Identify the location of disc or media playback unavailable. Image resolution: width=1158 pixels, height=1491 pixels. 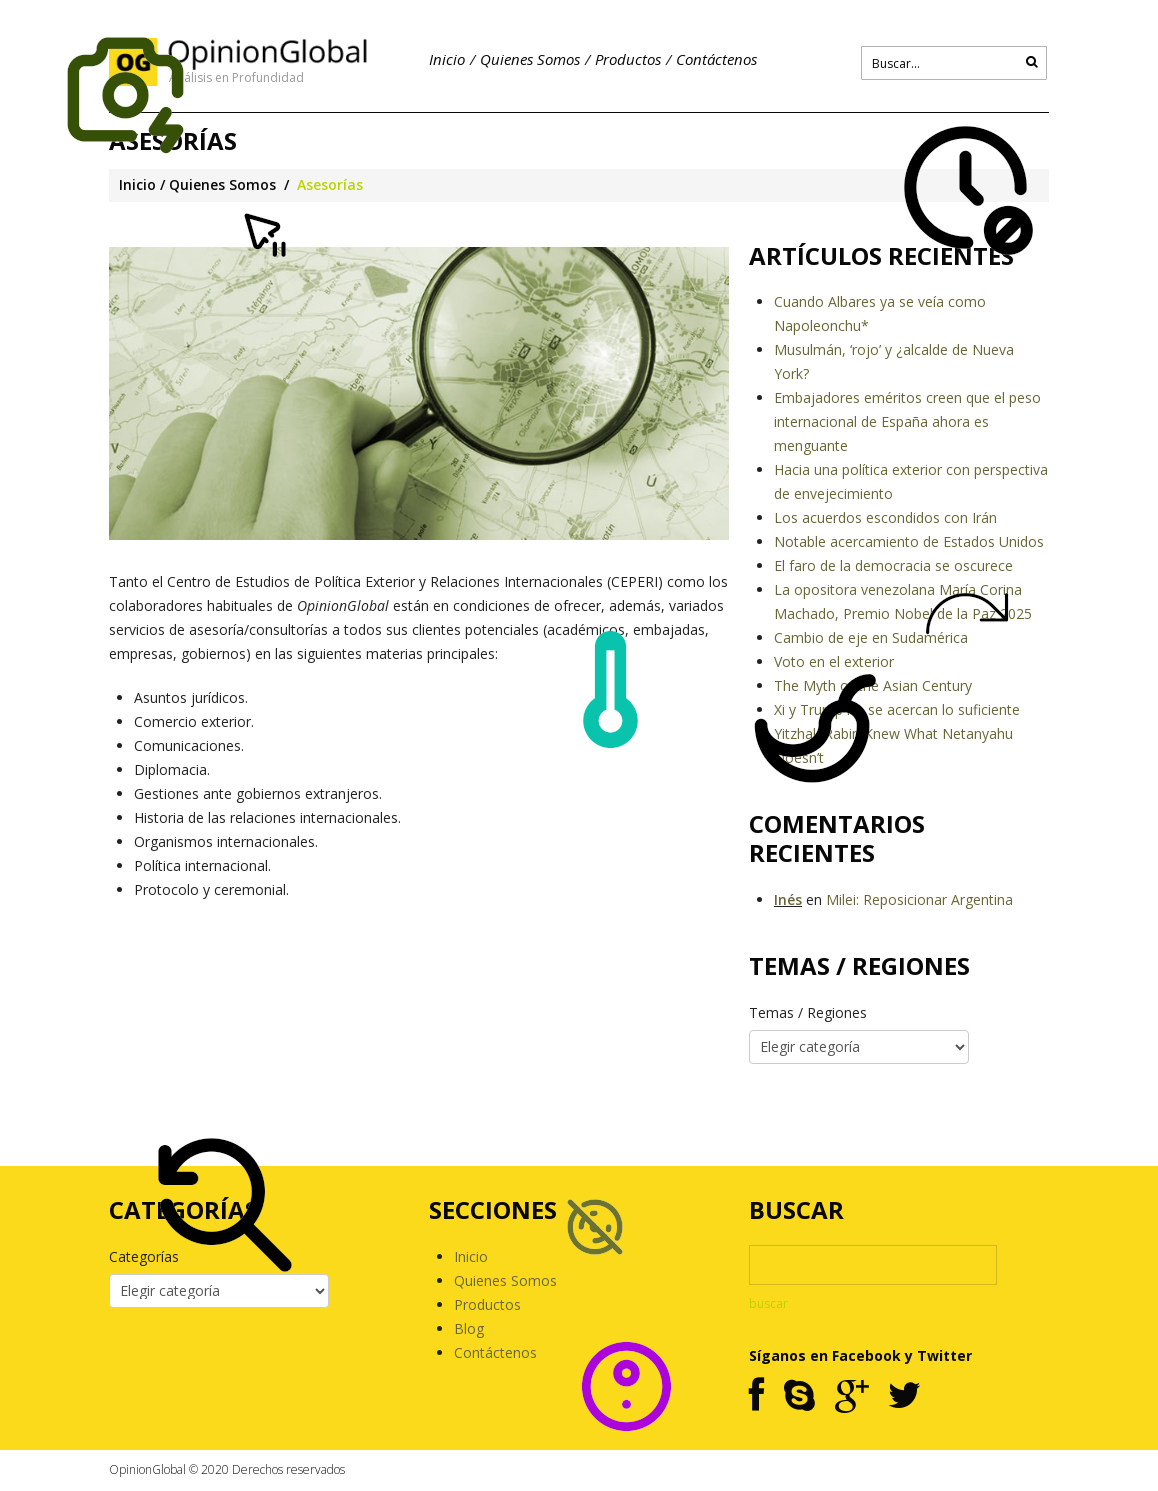
(595, 1227).